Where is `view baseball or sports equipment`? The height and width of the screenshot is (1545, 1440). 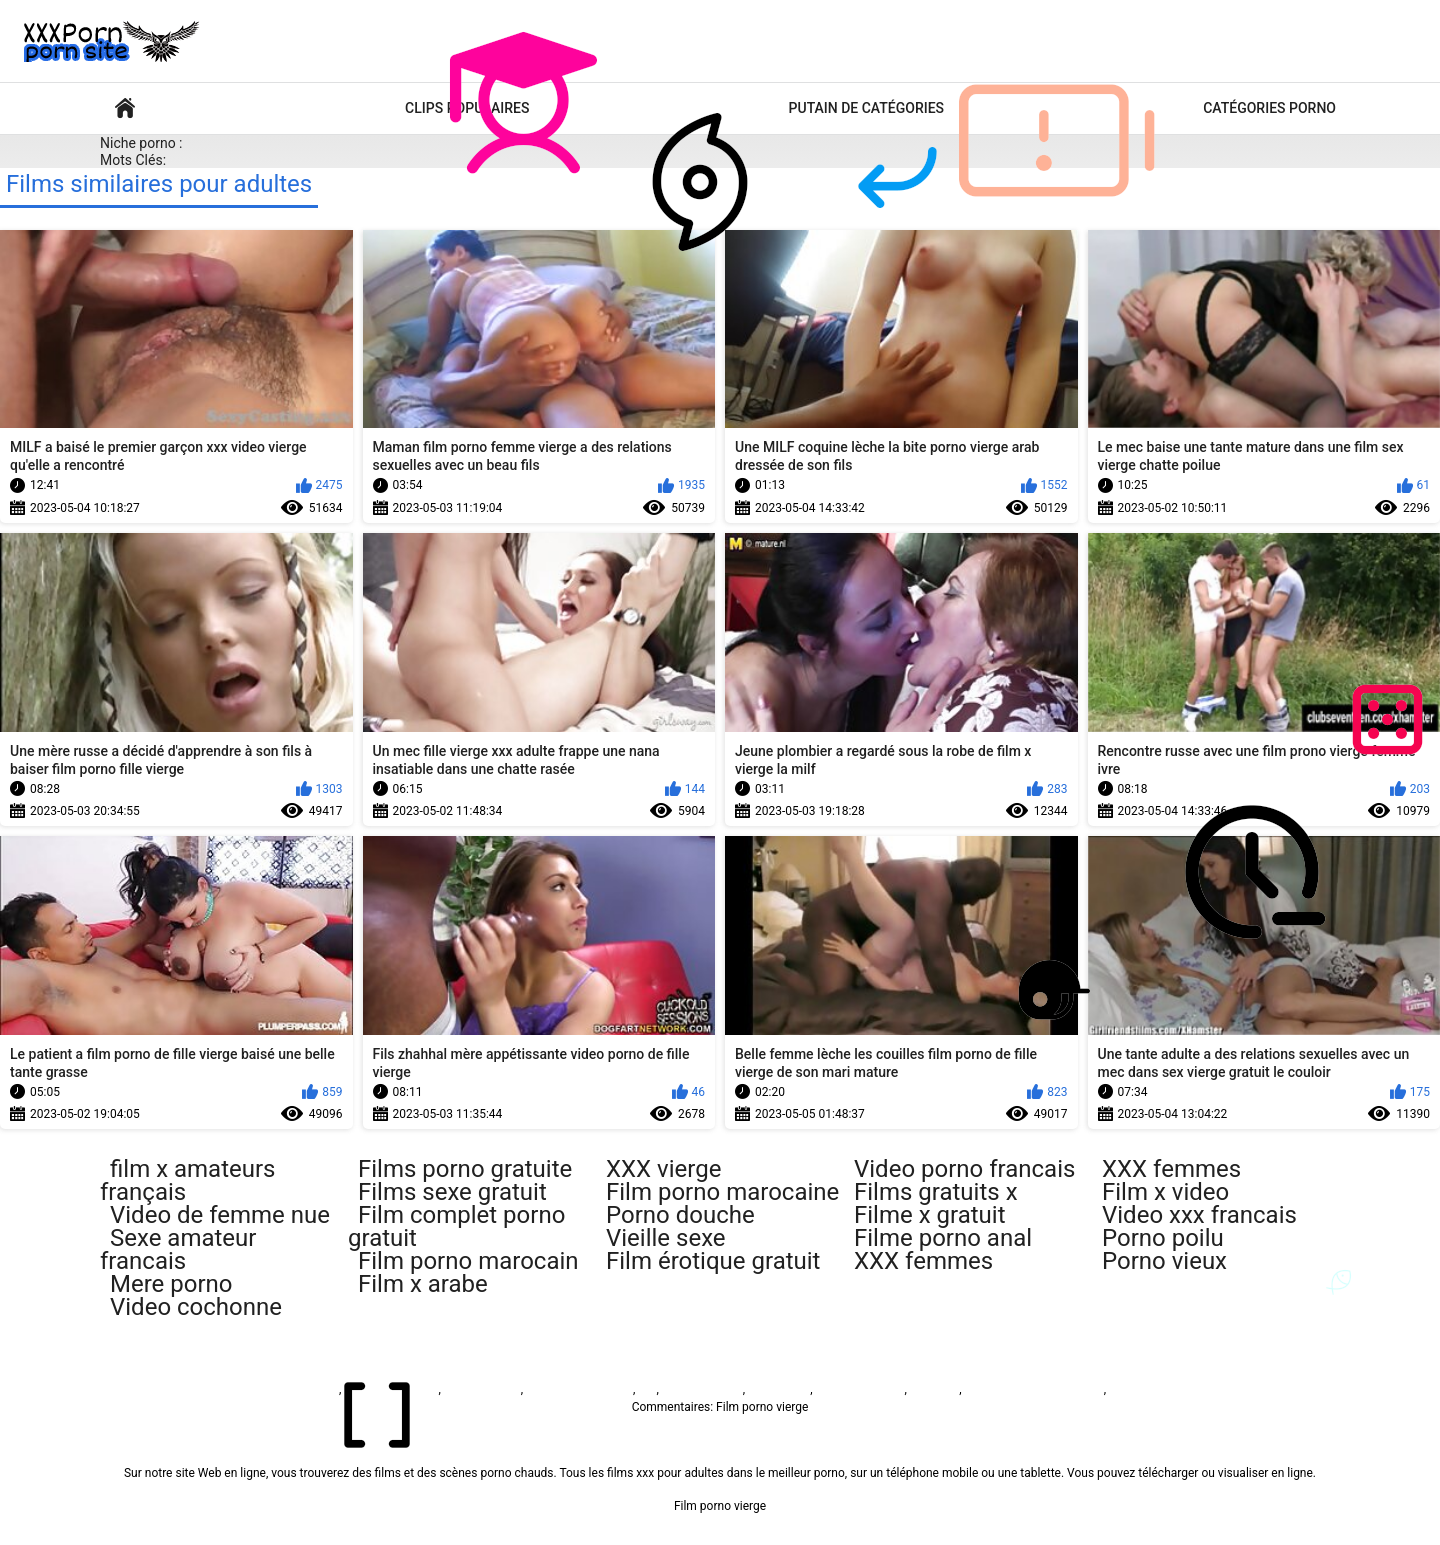
view baseball or sports equipment is located at coordinates (1052, 991).